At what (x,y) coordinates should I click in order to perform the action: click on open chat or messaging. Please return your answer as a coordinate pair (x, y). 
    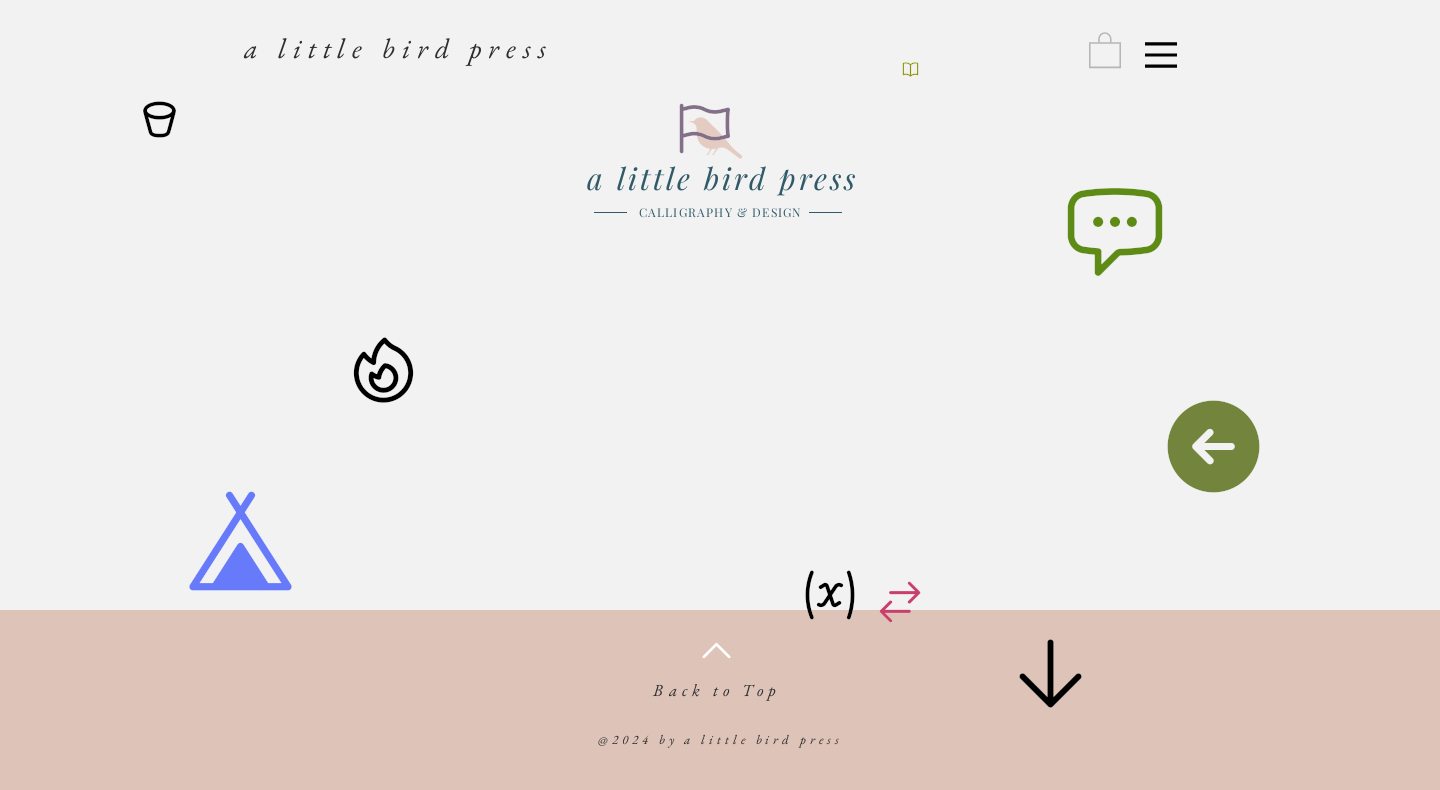
    Looking at the image, I should click on (1115, 232).